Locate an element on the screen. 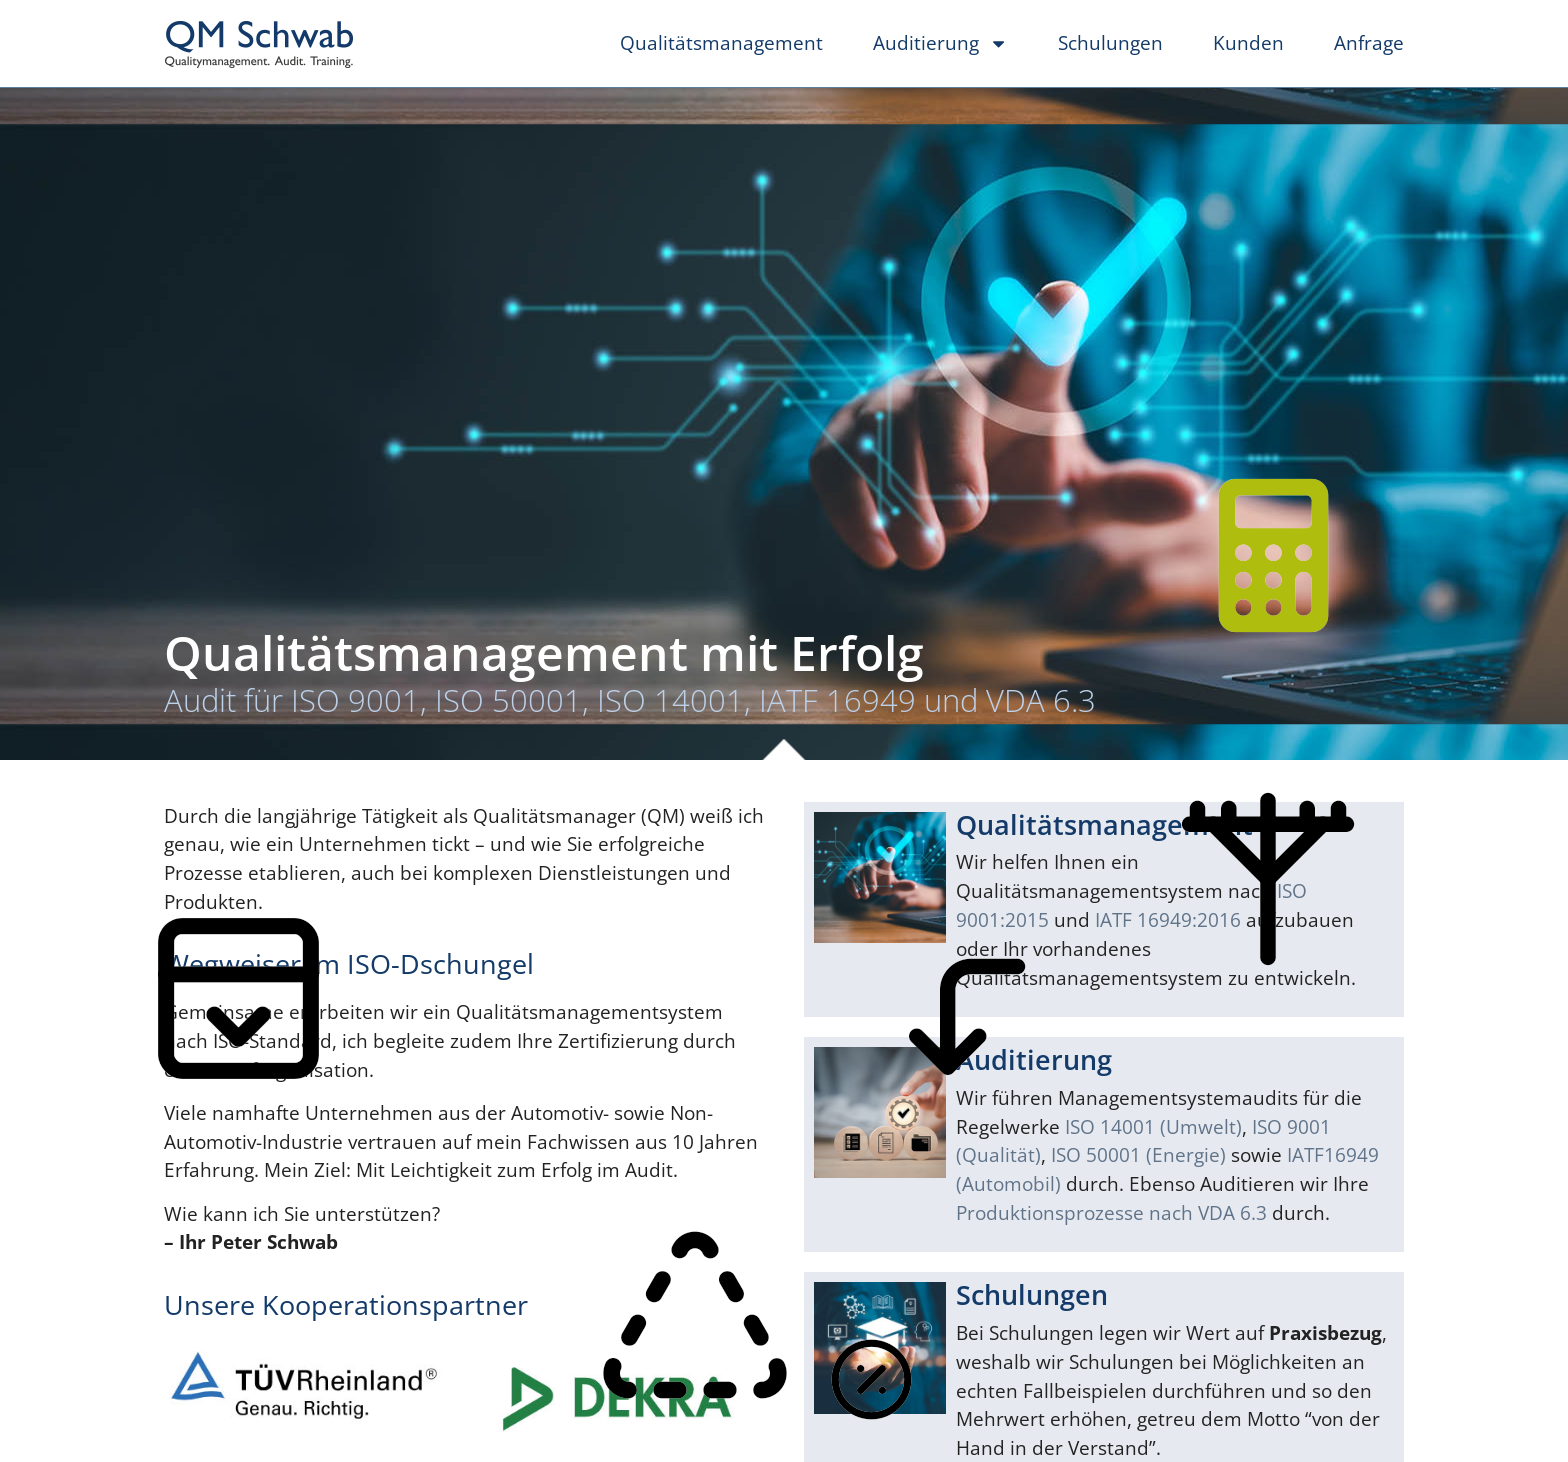  indicates an incomplete or in-progress shape is located at coordinates (695, 1315).